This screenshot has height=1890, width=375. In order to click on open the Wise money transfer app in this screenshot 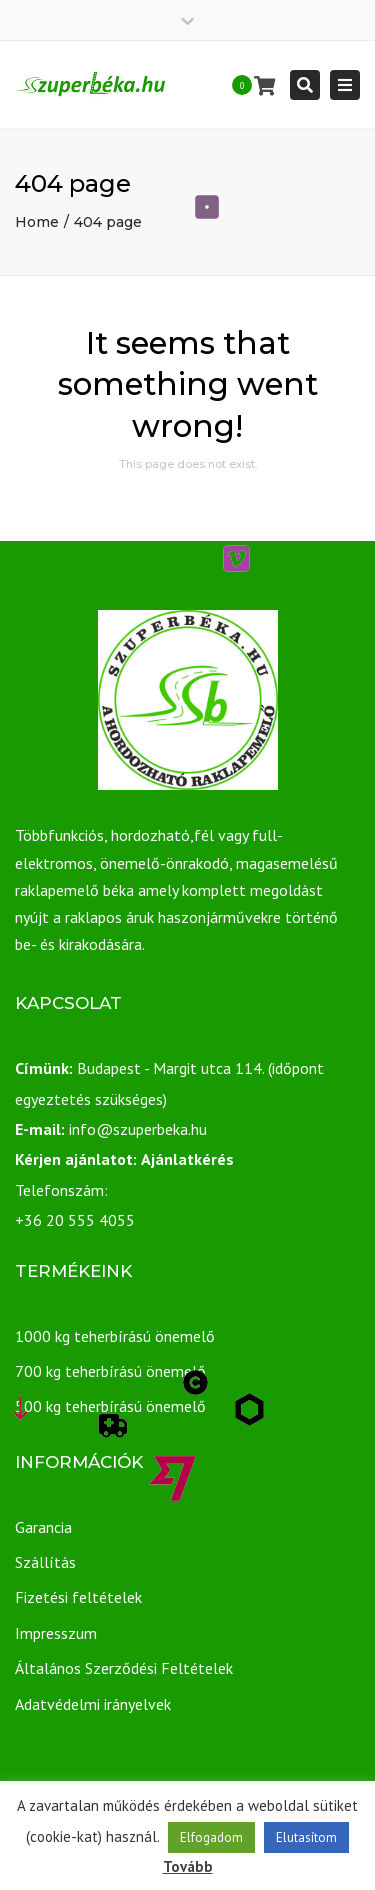, I will do `click(172, 1478)`.